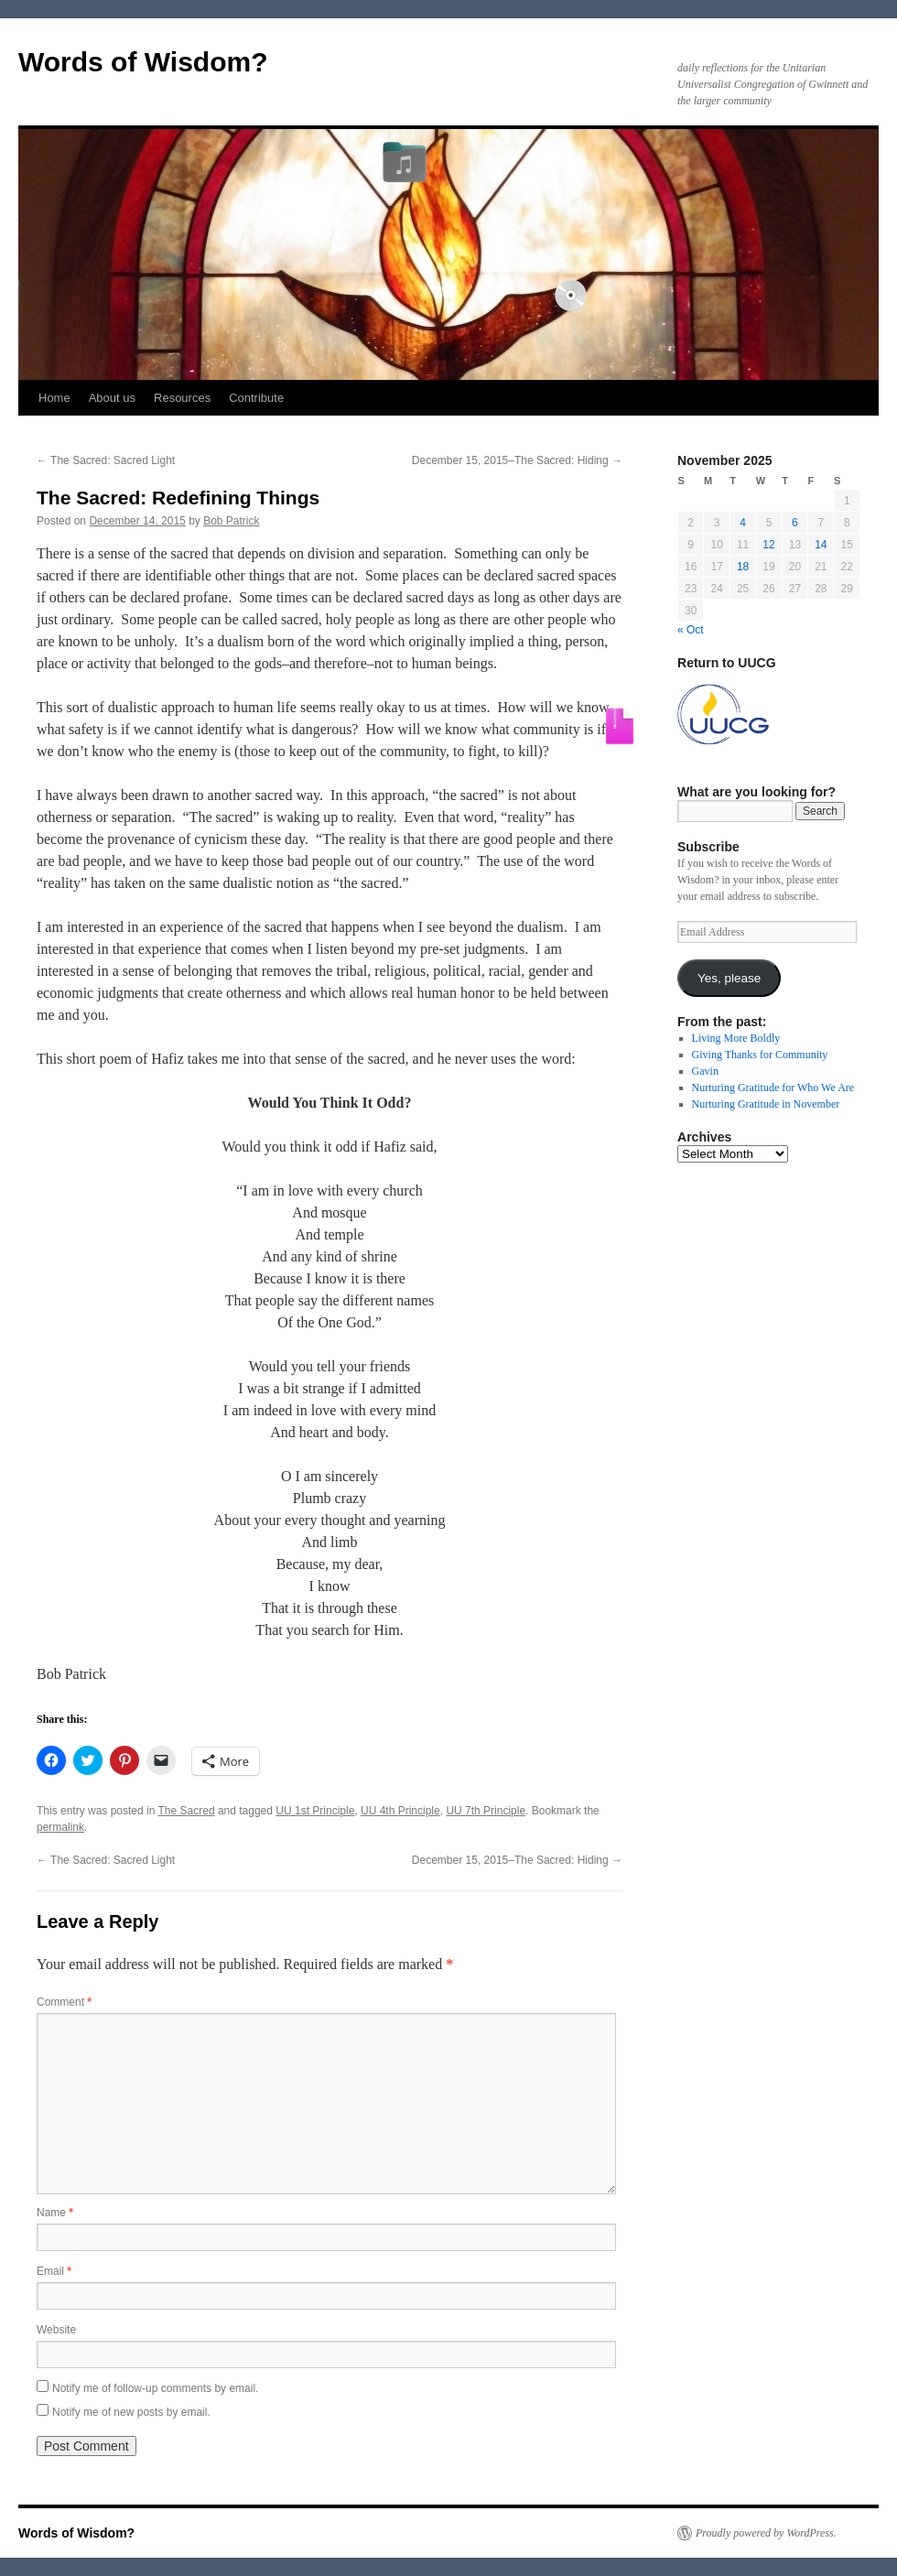 The width and height of the screenshot is (897, 2576). I want to click on open a compressed RAR archive file, so click(620, 727).